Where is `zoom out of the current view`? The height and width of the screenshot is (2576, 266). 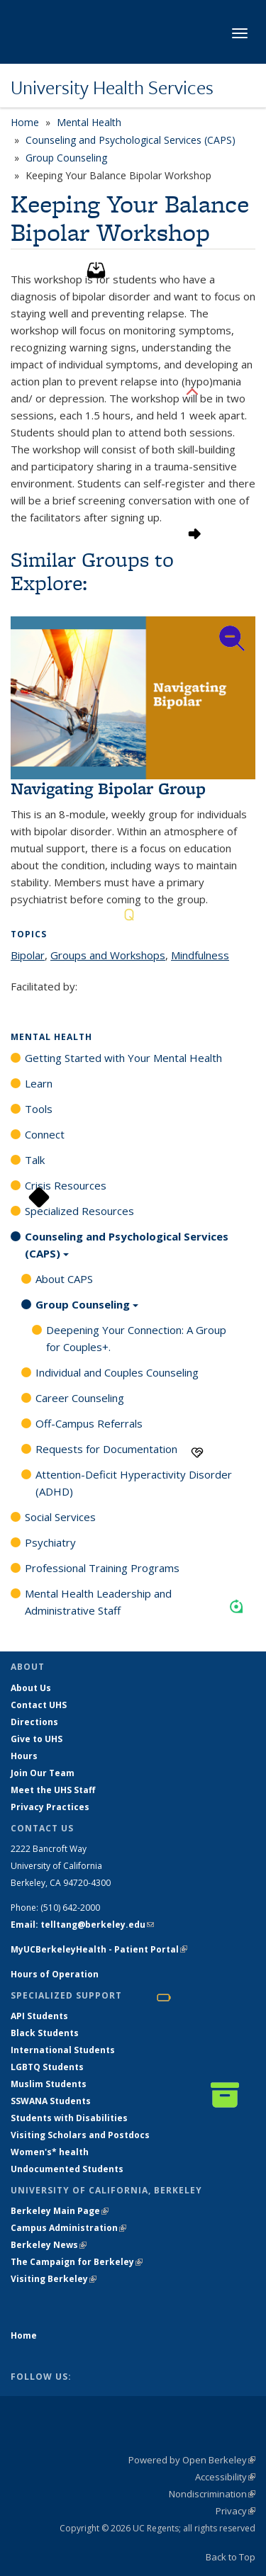
zoom out of the current view is located at coordinates (232, 638).